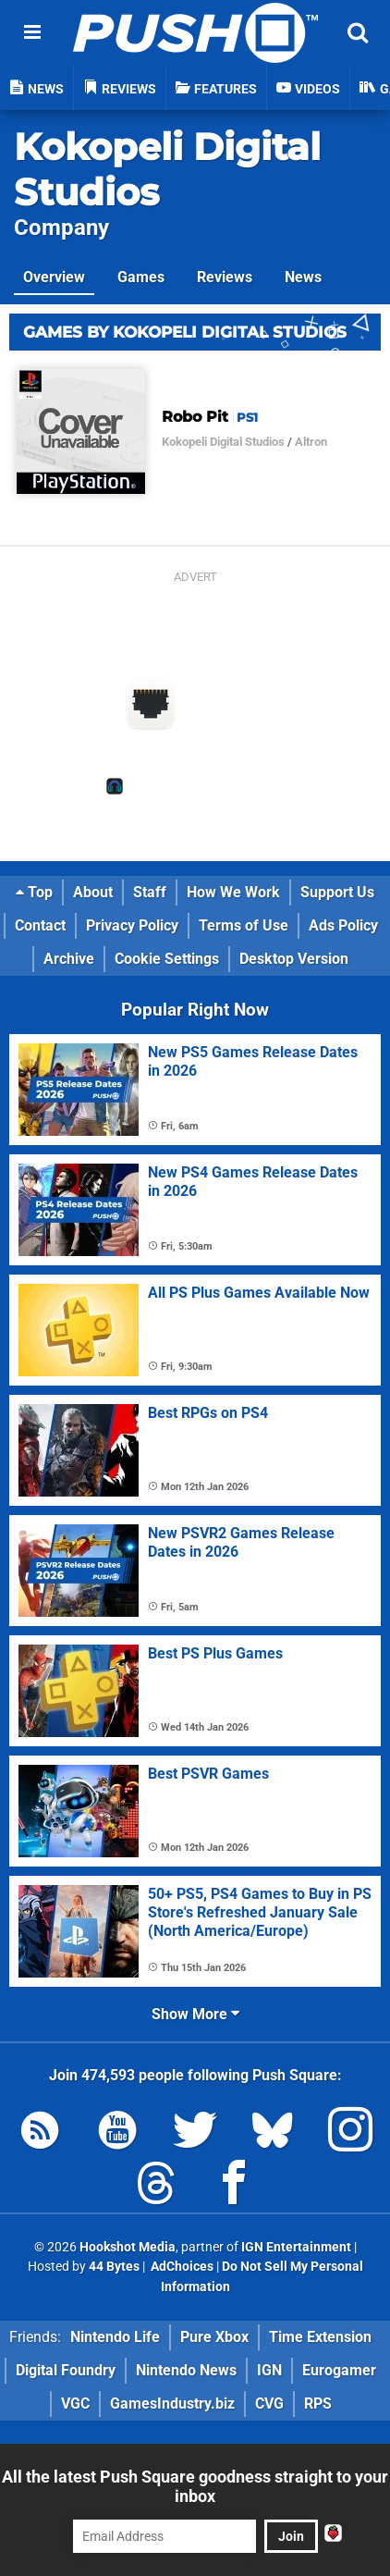  What do you see at coordinates (333, 2533) in the screenshot?
I see `open the Celeste app` at bounding box center [333, 2533].